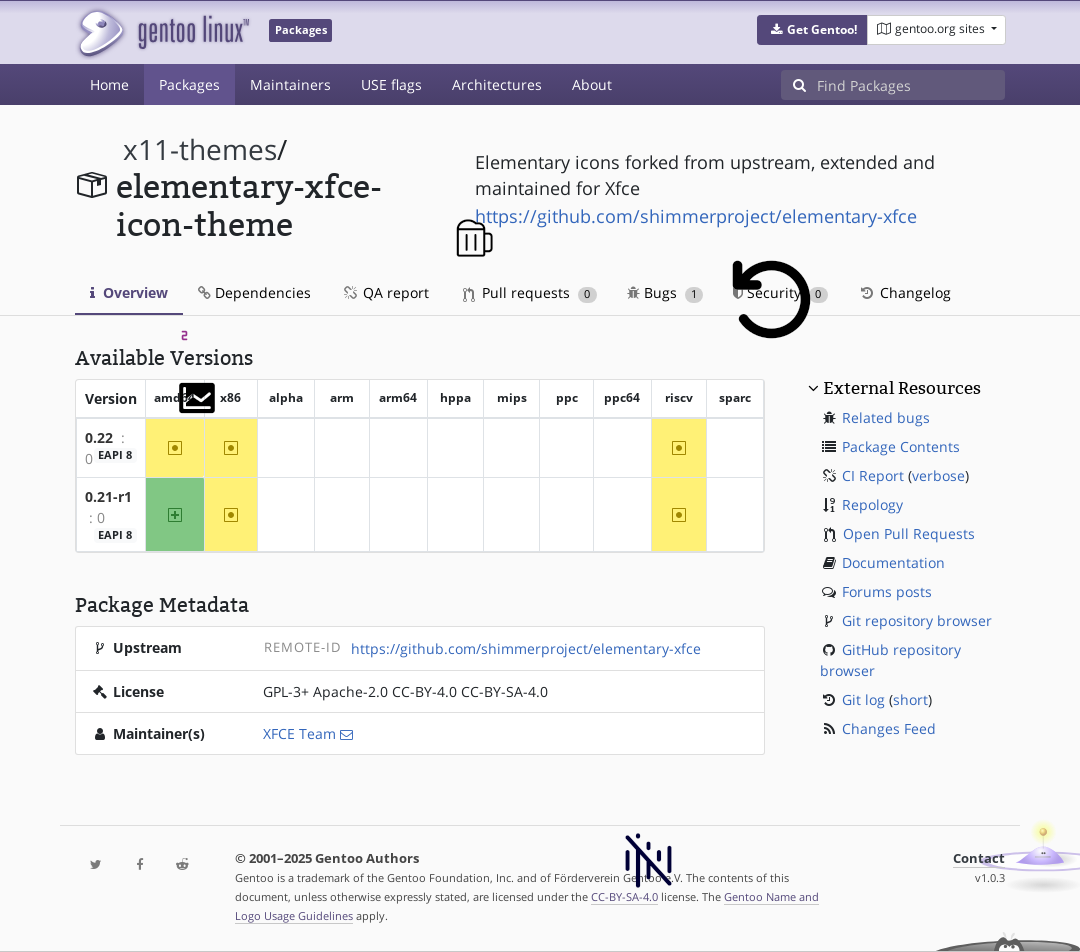 Image resolution: width=1080 pixels, height=952 pixels. I want to click on undo the last action, so click(771, 299).